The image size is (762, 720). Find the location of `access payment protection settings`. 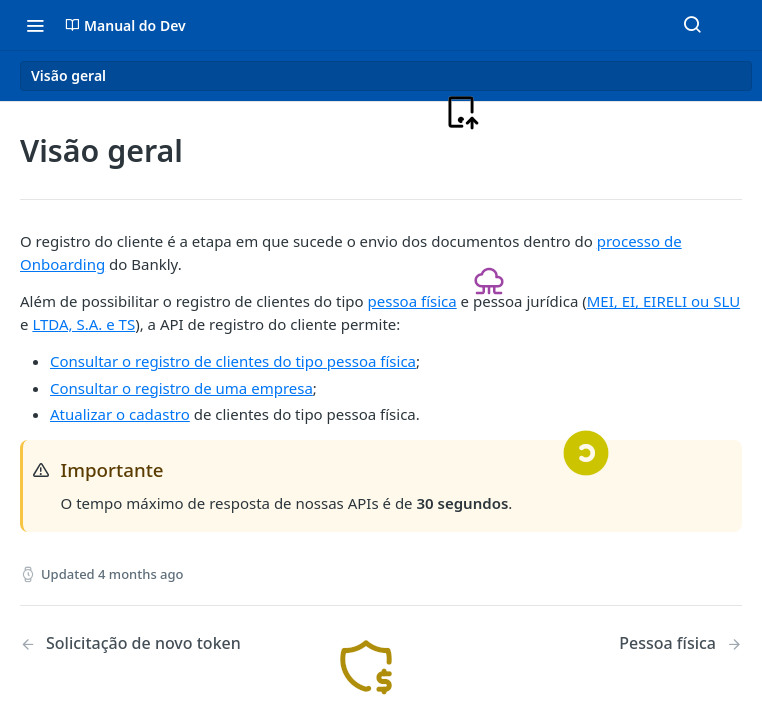

access payment protection settings is located at coordinates (366, 666).